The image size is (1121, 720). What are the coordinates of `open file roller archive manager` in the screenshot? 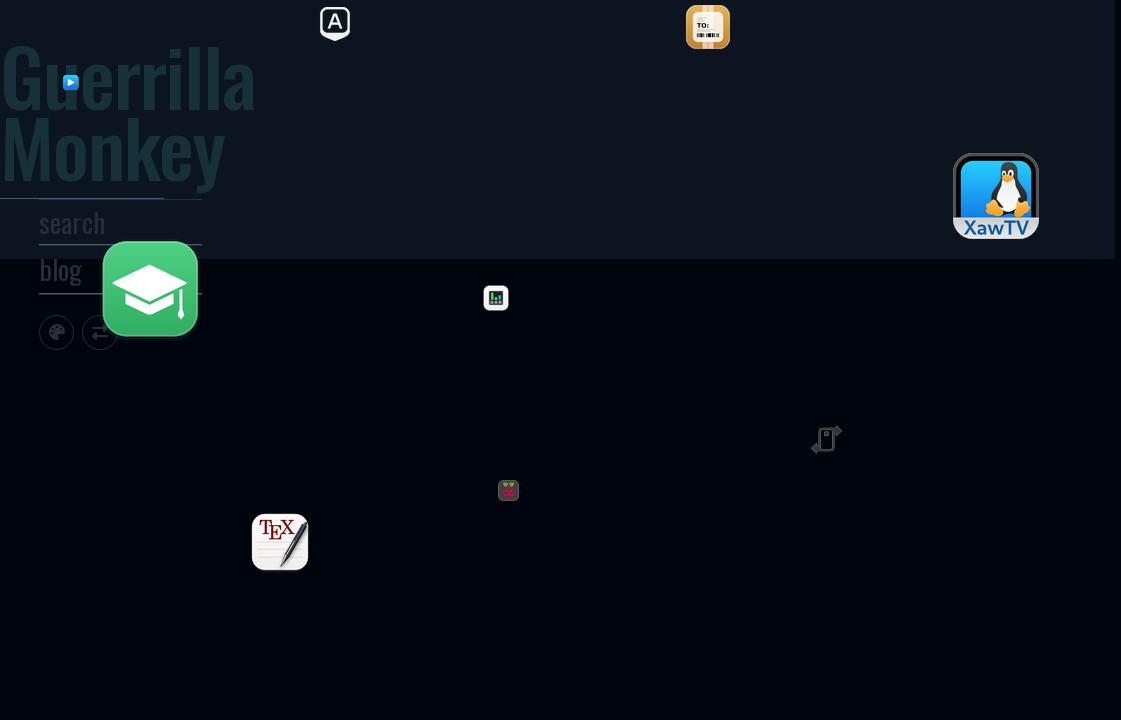 It's located at (708, 27).